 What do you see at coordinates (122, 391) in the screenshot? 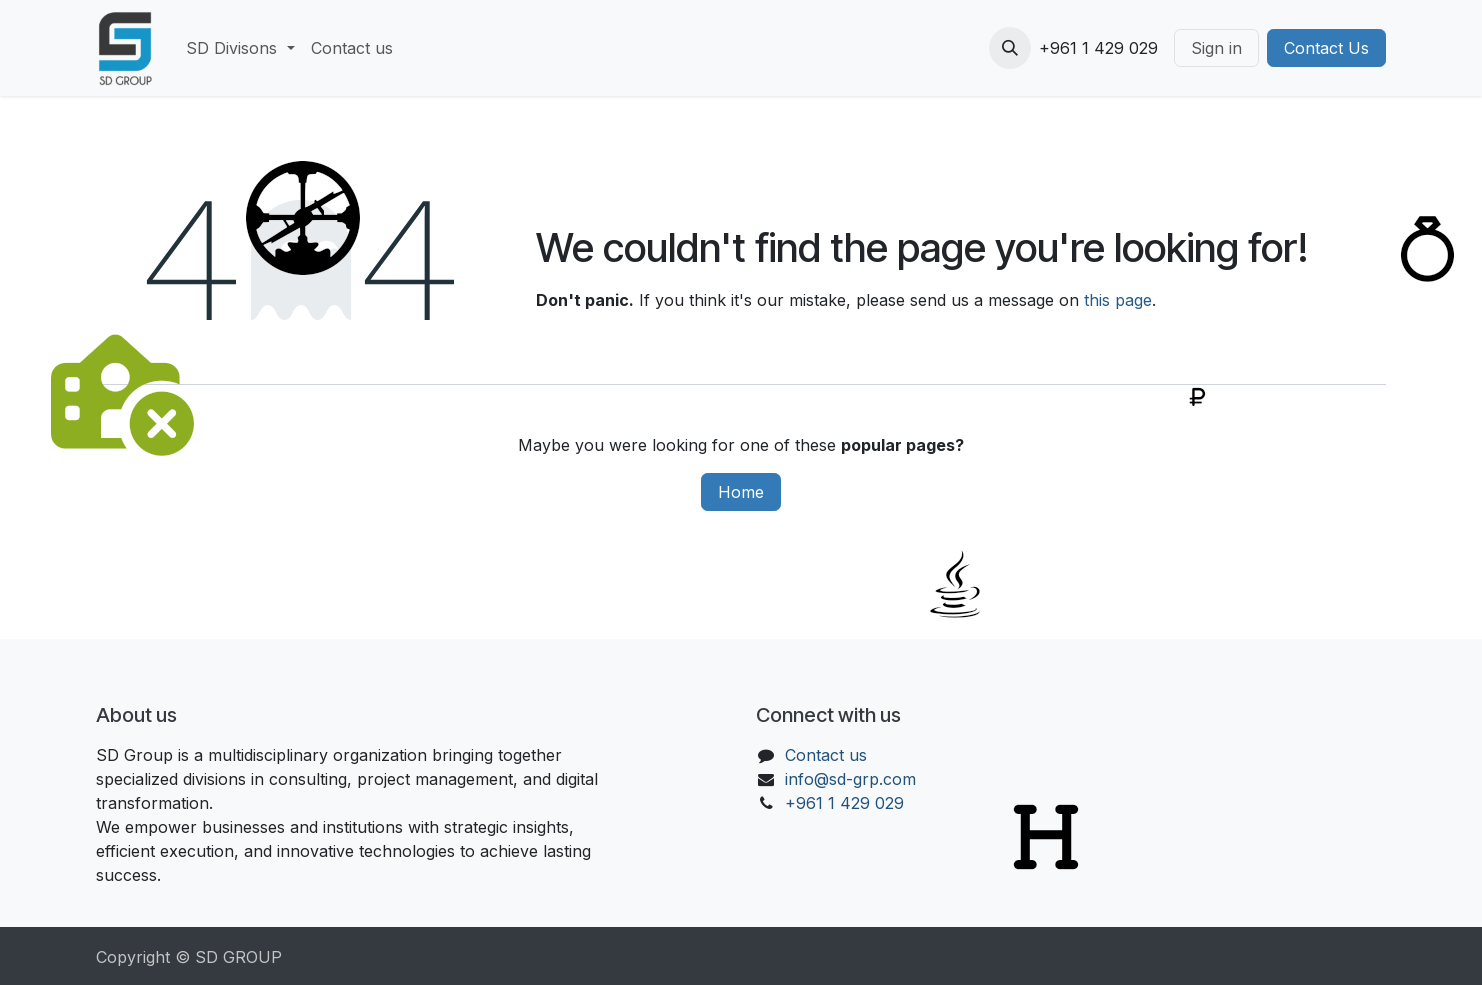
I see `school or educational institution is closed` at bounding box center [122, 391].